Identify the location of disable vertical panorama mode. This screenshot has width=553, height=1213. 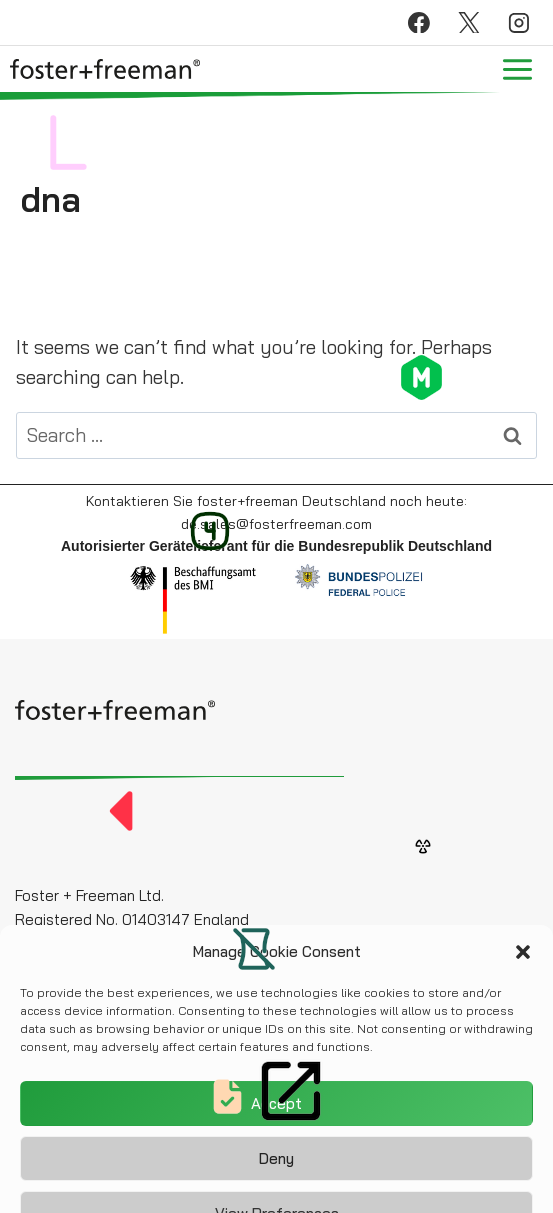
(254, 949).